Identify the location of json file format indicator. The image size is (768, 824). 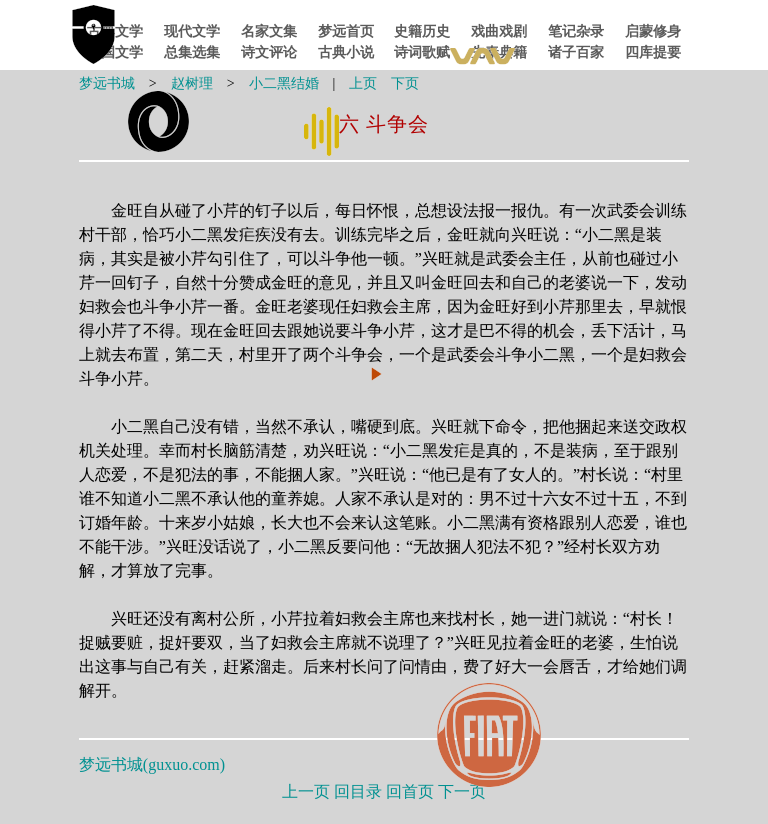
(158, 121).